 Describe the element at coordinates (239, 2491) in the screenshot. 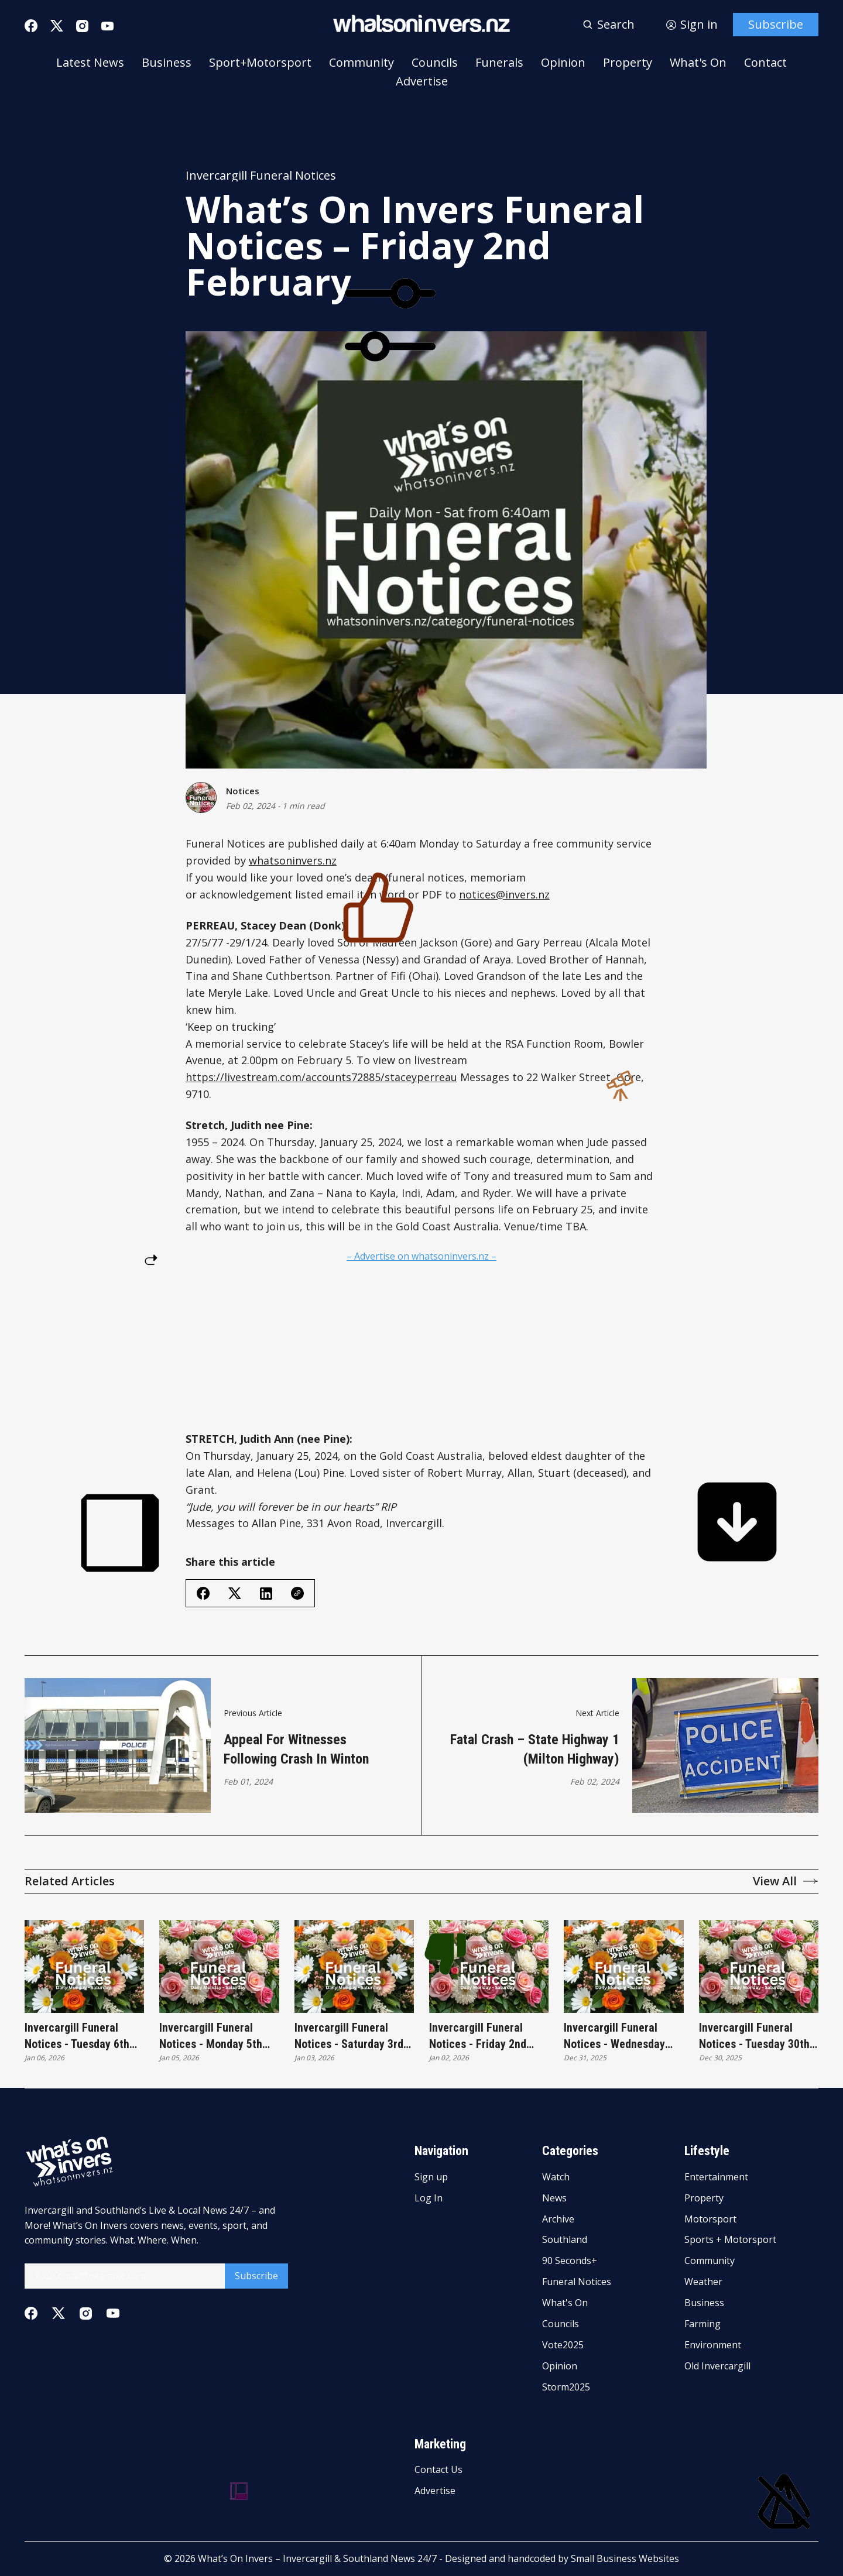

I see `toggle right side panel visibility` at that location.